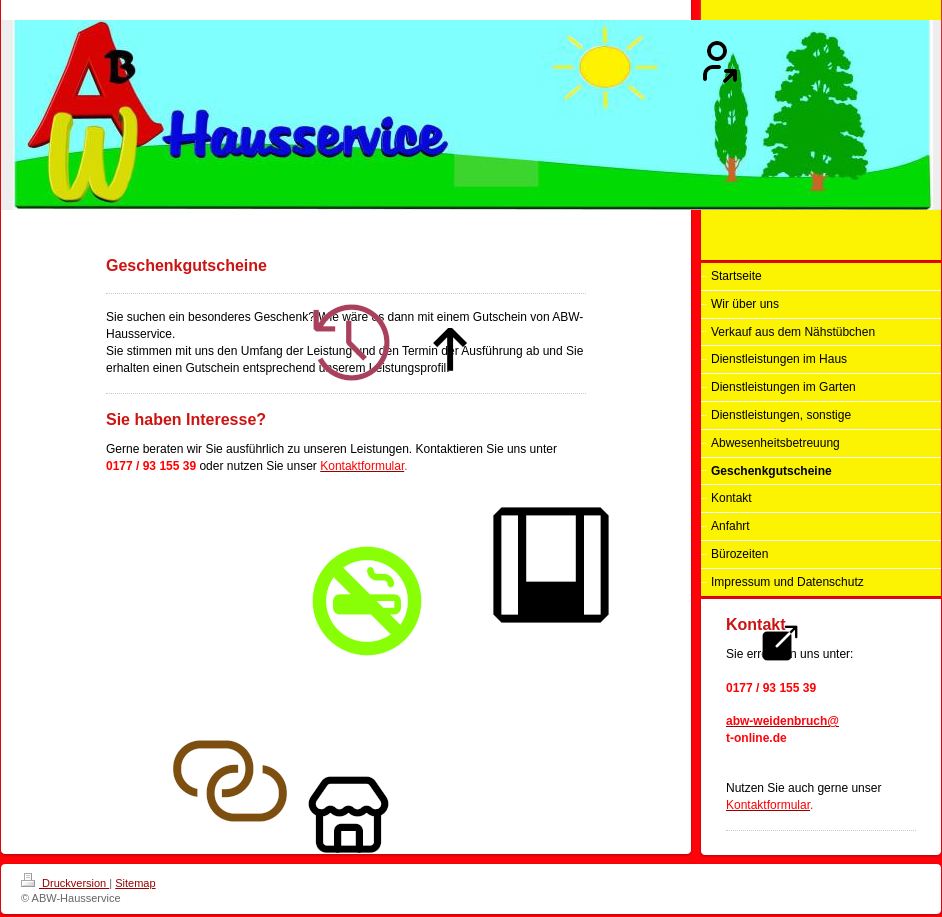 This screenshot has width=942, height=917. What do you see at coordinates (351, 342) in the screenshot?
I see `view recent activity or history` at bounding box center [351, 342].